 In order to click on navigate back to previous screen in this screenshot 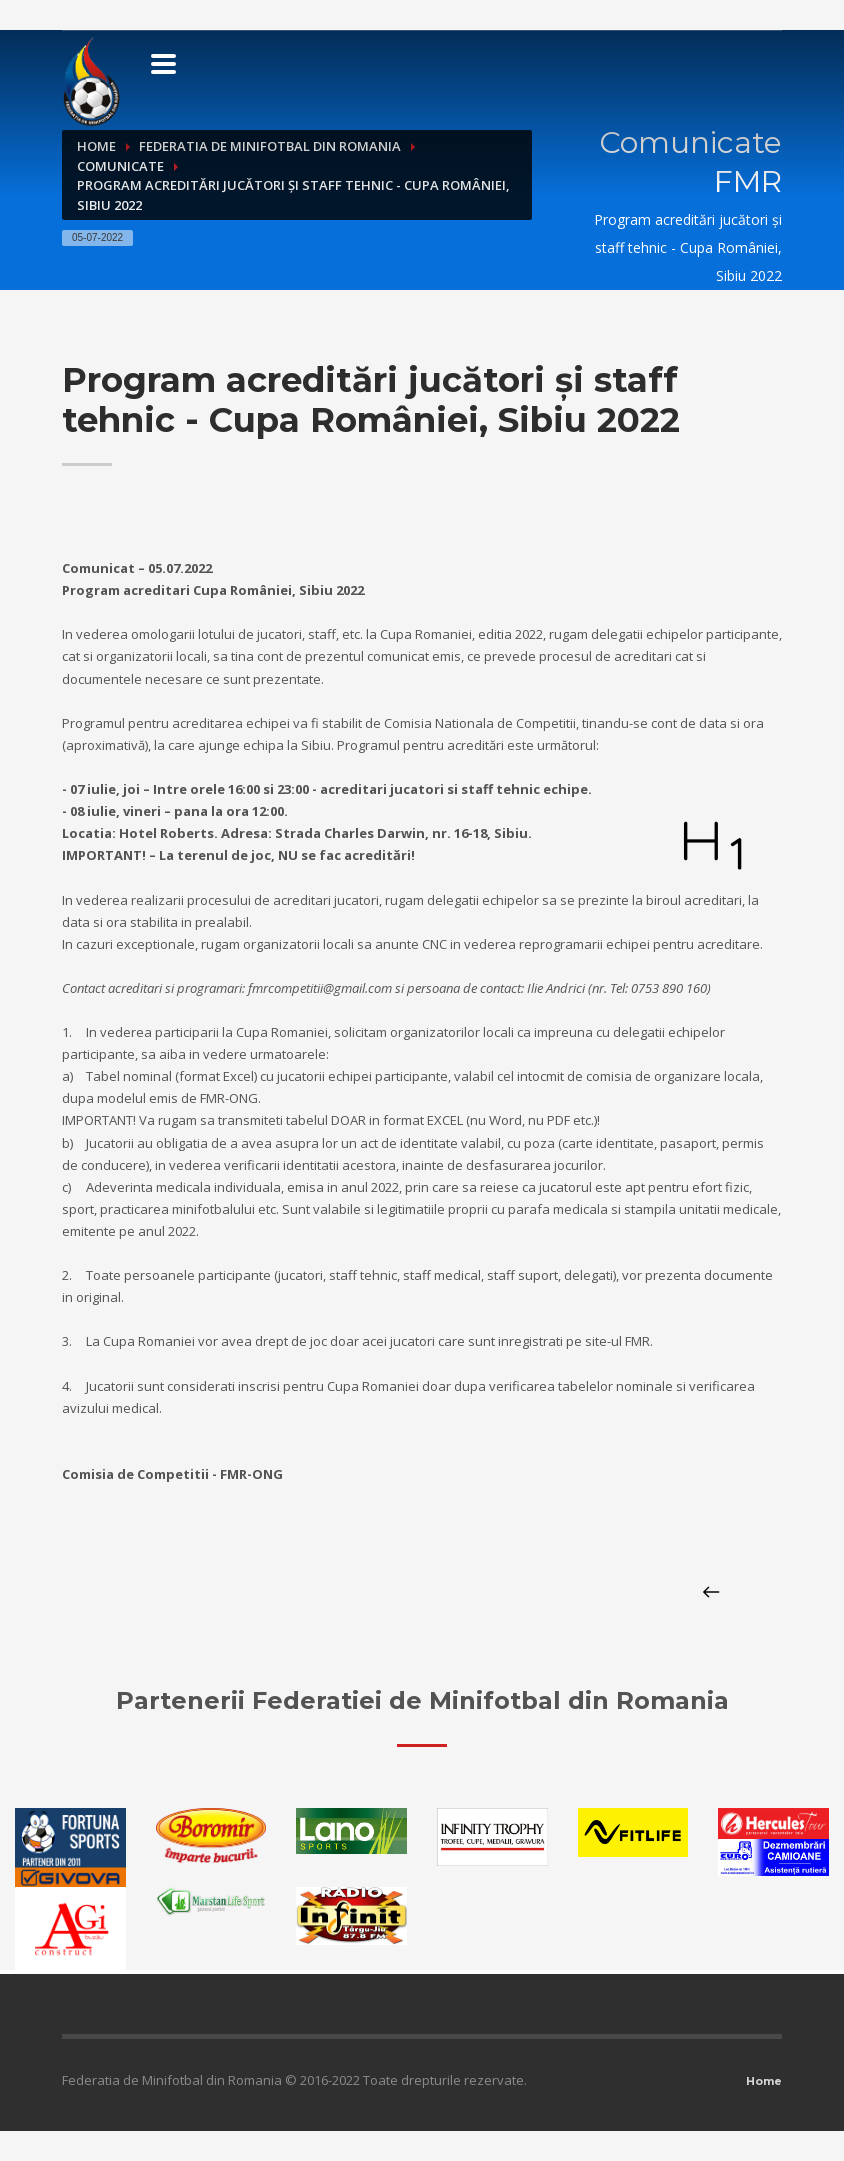, I will do `click(711, 1592)`.